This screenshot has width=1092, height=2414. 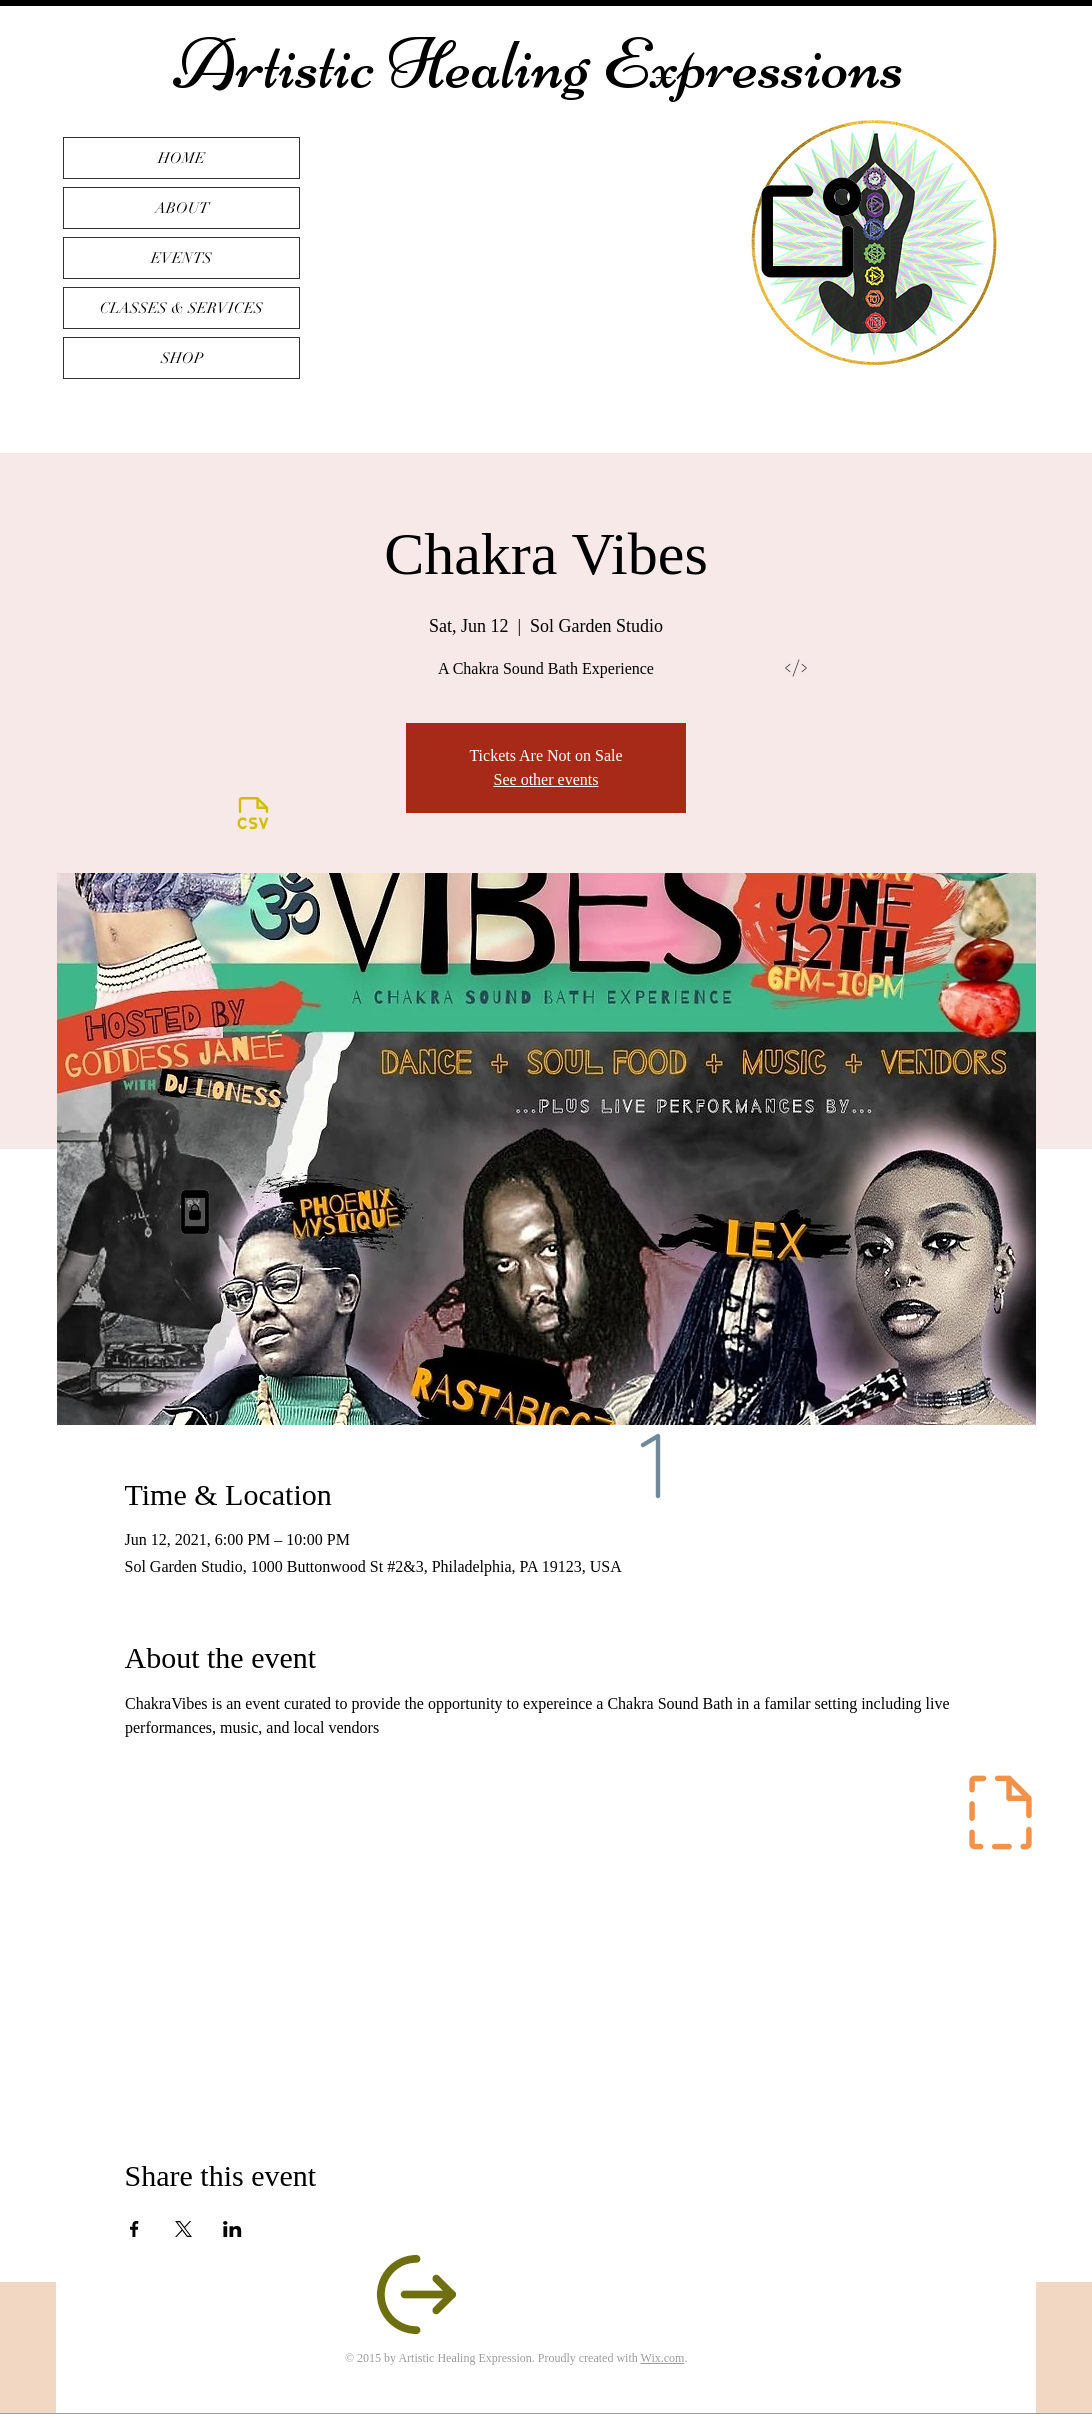 I want to click on indicates a draft or incomplete file, so click(x=1000, y=1812).